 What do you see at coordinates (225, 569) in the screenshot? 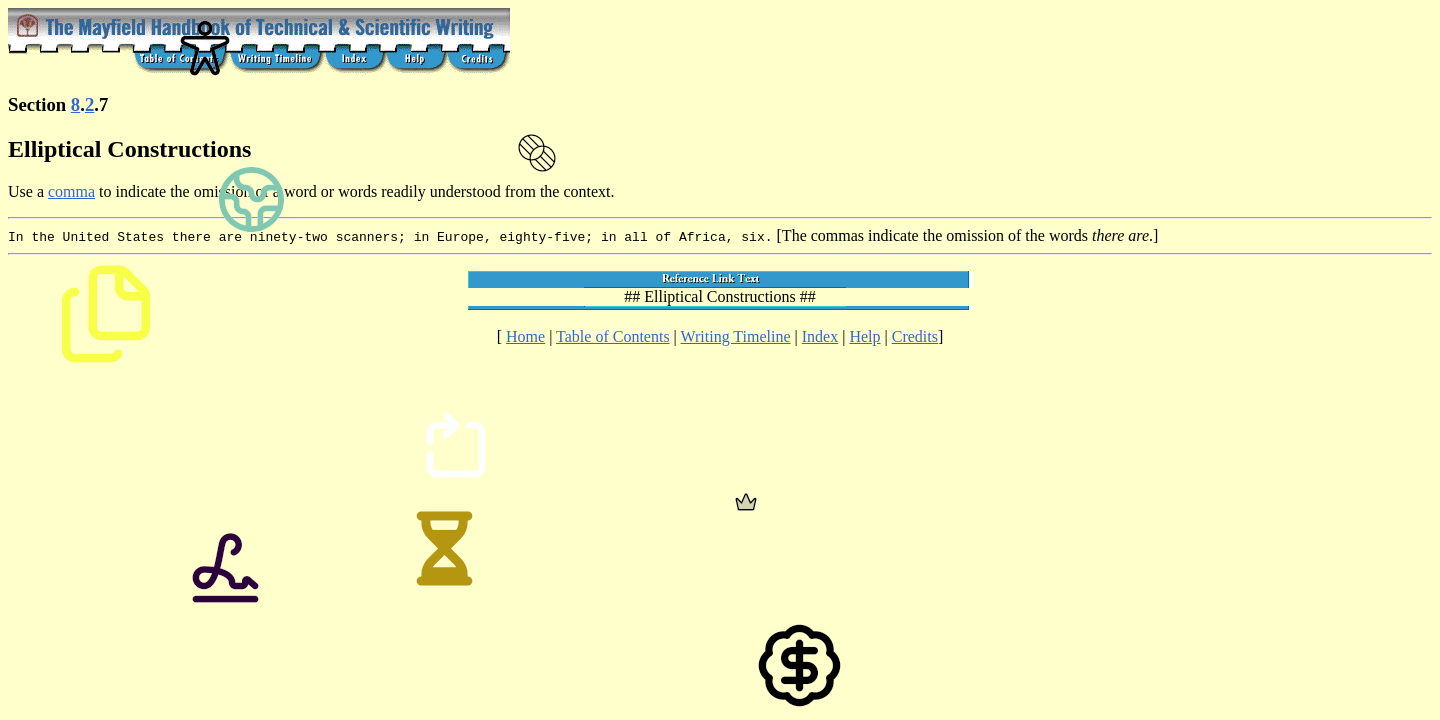
I see `add your signature to a document` at bounding box center [225, 569].